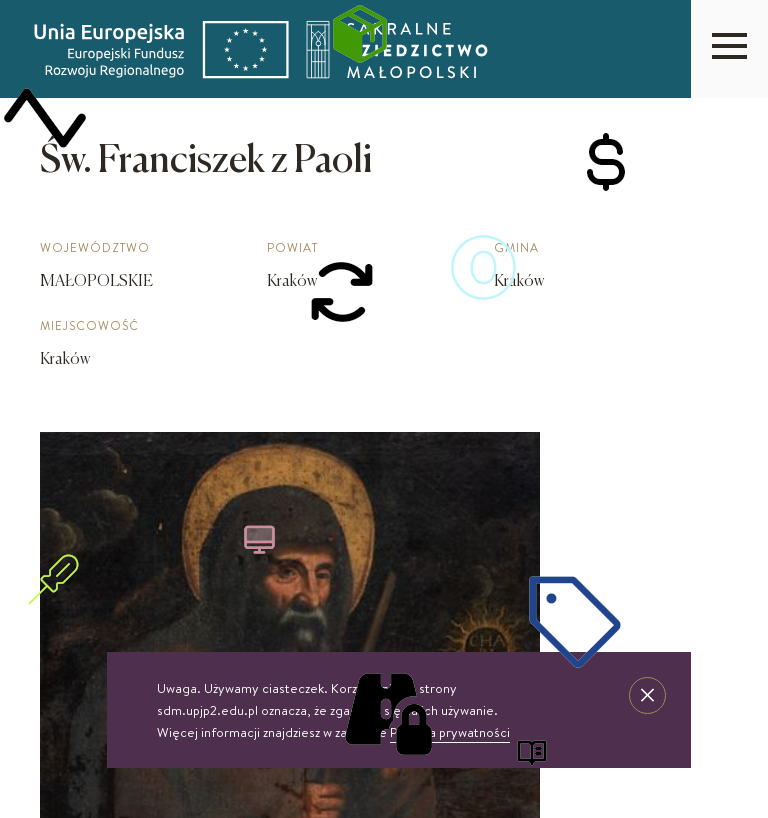  Describe the element at coordinates (45, 118) in the screenshot. I see `audio or sound wave visualization` at that location.